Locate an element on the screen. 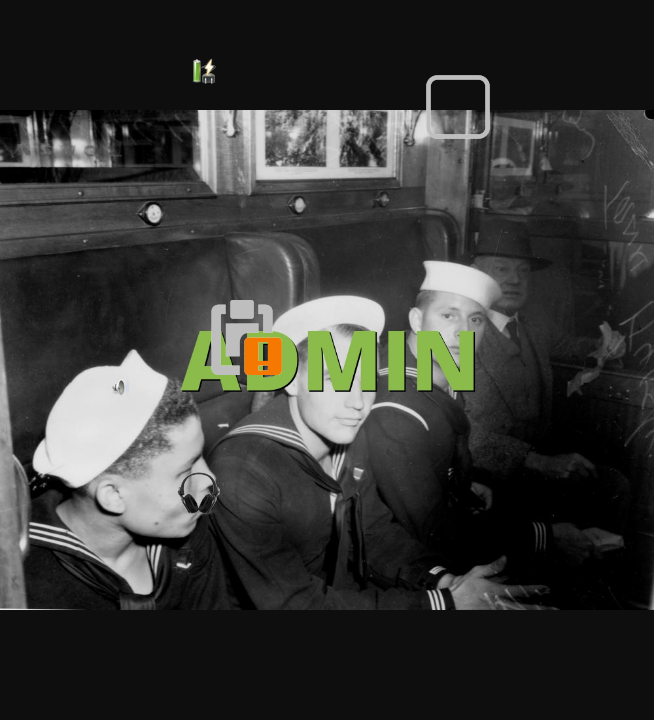  indicates a task or item is due or requires attention is located at coordinates (244, 337).